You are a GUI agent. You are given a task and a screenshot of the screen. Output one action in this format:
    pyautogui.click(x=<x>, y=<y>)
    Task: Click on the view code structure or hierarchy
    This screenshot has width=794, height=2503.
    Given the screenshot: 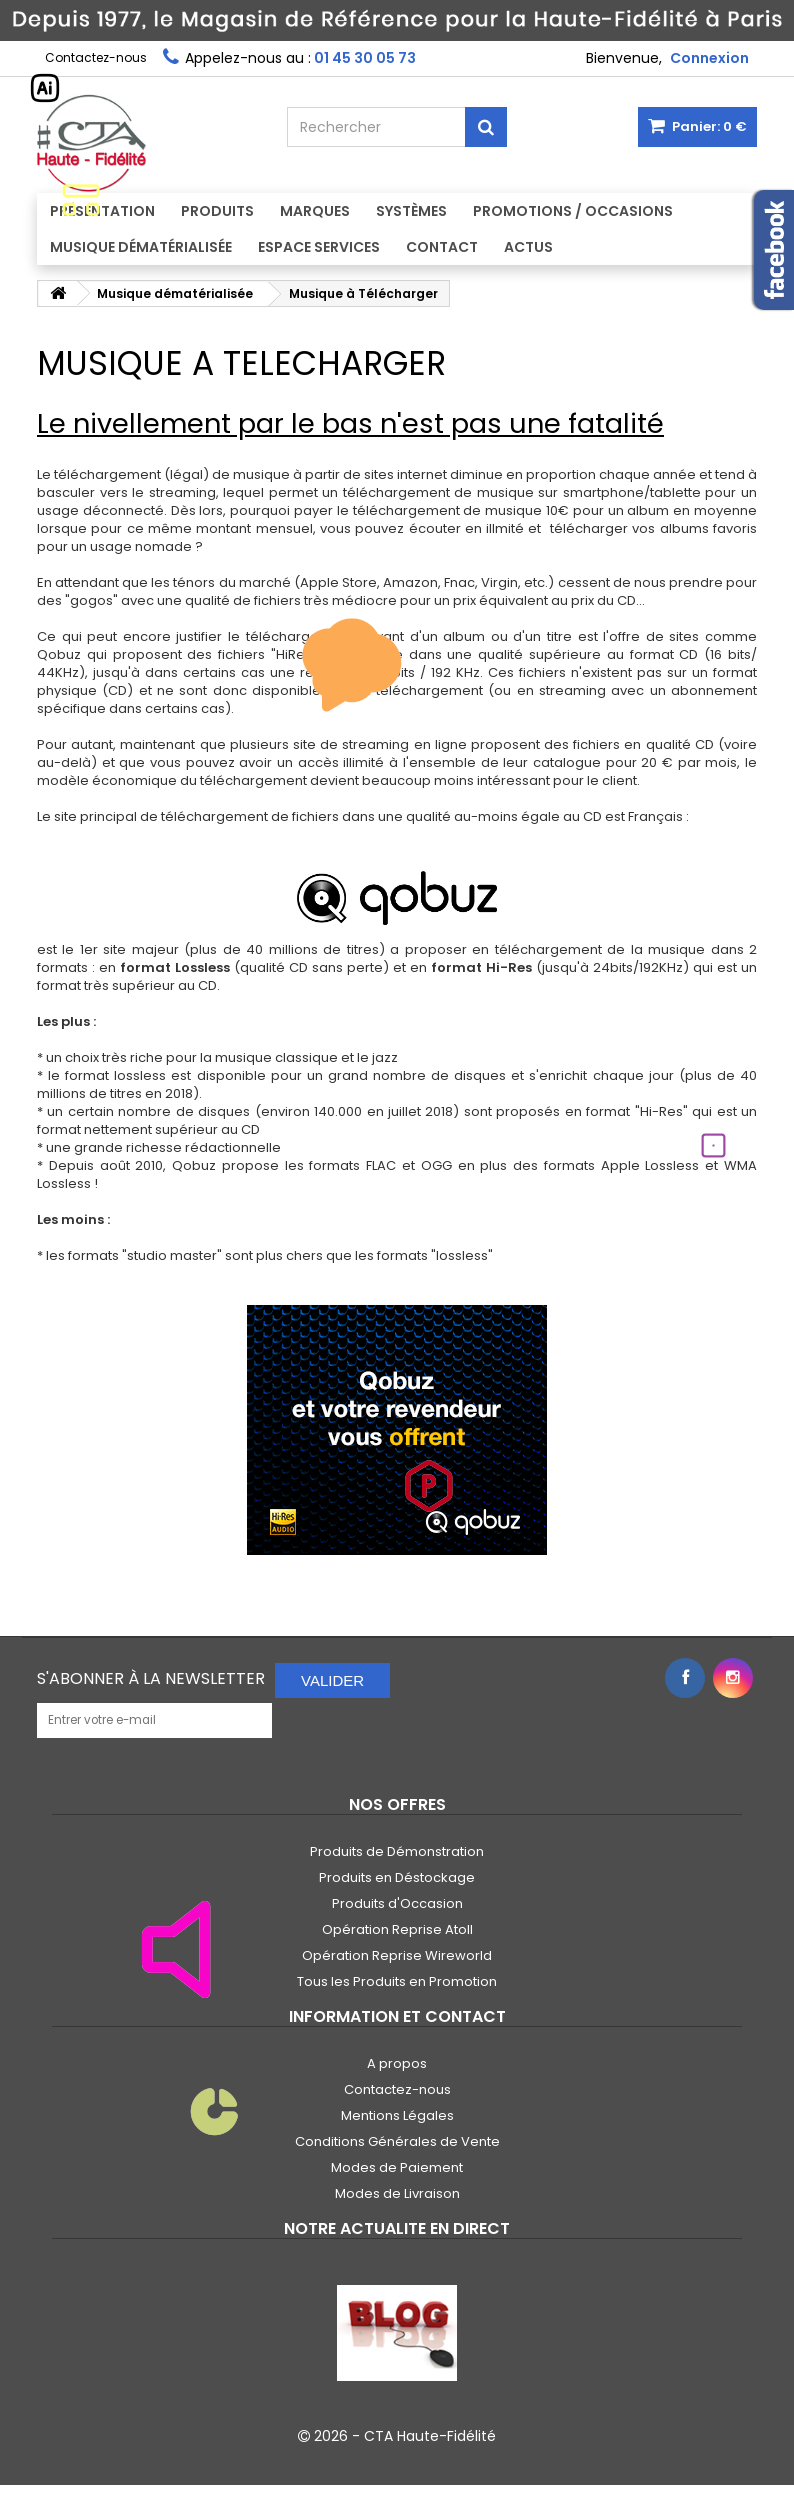 What is the action you would take?
    pyautogui.click(x=81, y=200)
    